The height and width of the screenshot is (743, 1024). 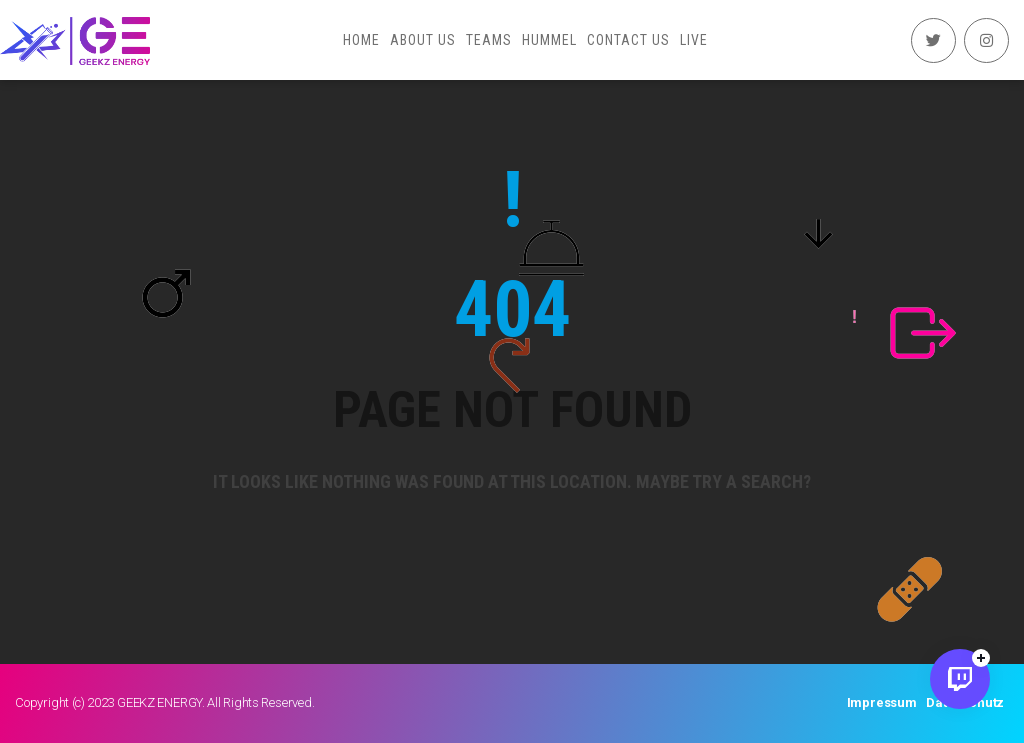 I want to click on redo the last undone action, so click(x=510, y=363).